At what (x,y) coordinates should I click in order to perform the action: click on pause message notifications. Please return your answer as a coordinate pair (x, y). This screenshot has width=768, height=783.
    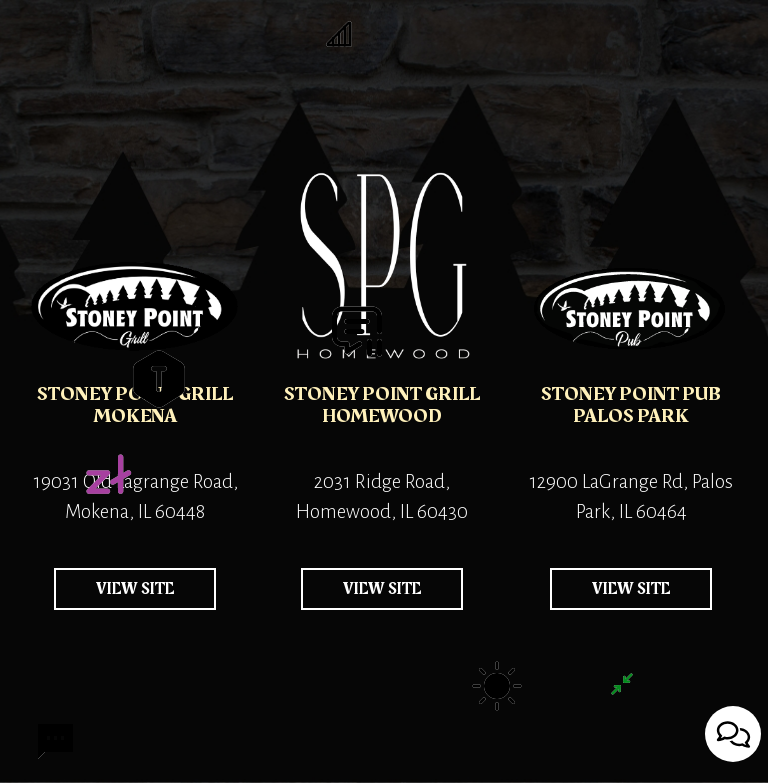
    Looking at the image, I should click on (357, 329).